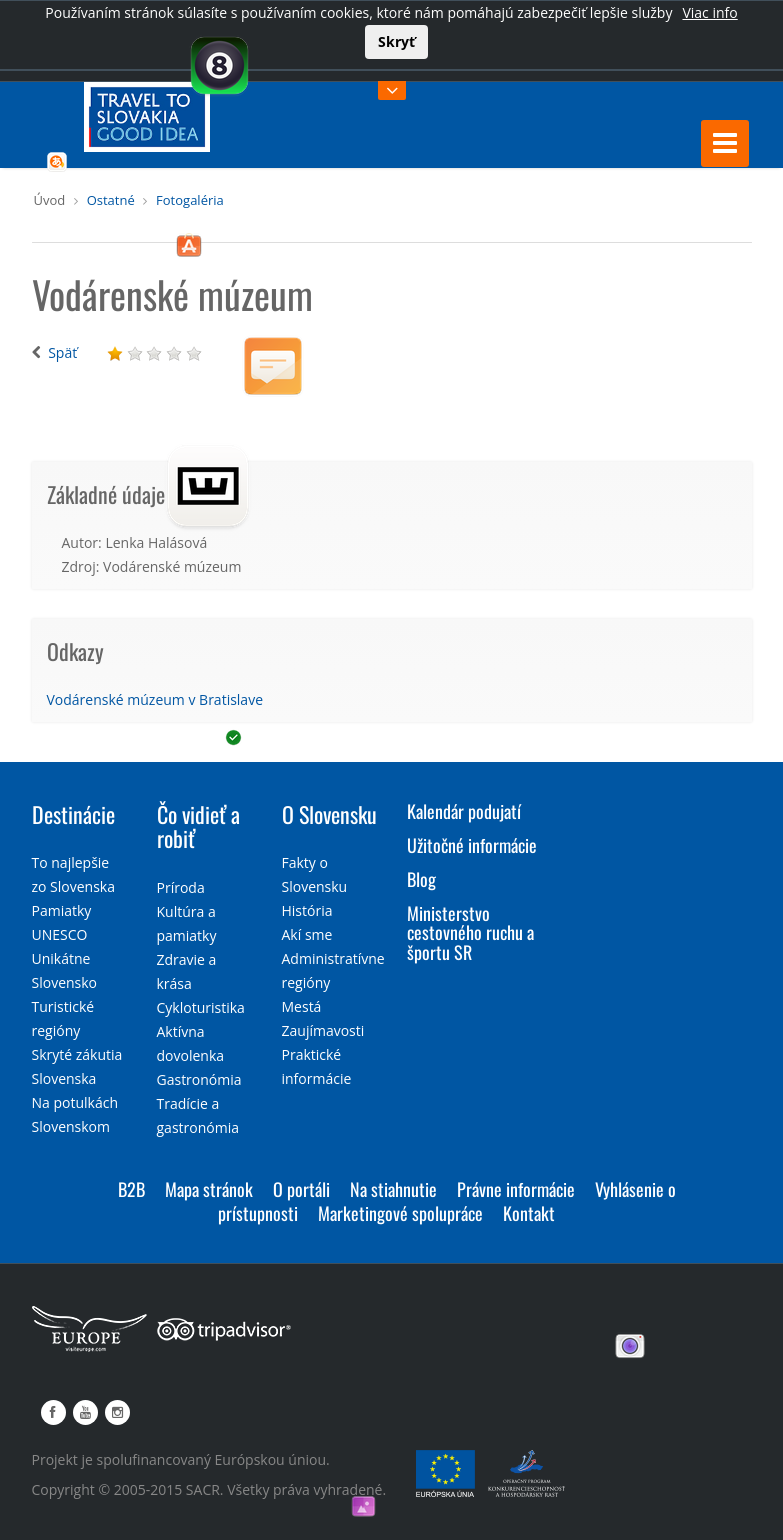 The width and height of the screenshot is (783, 1540). I want to click on open wootility keyboard configuration app, so click(208, 486).